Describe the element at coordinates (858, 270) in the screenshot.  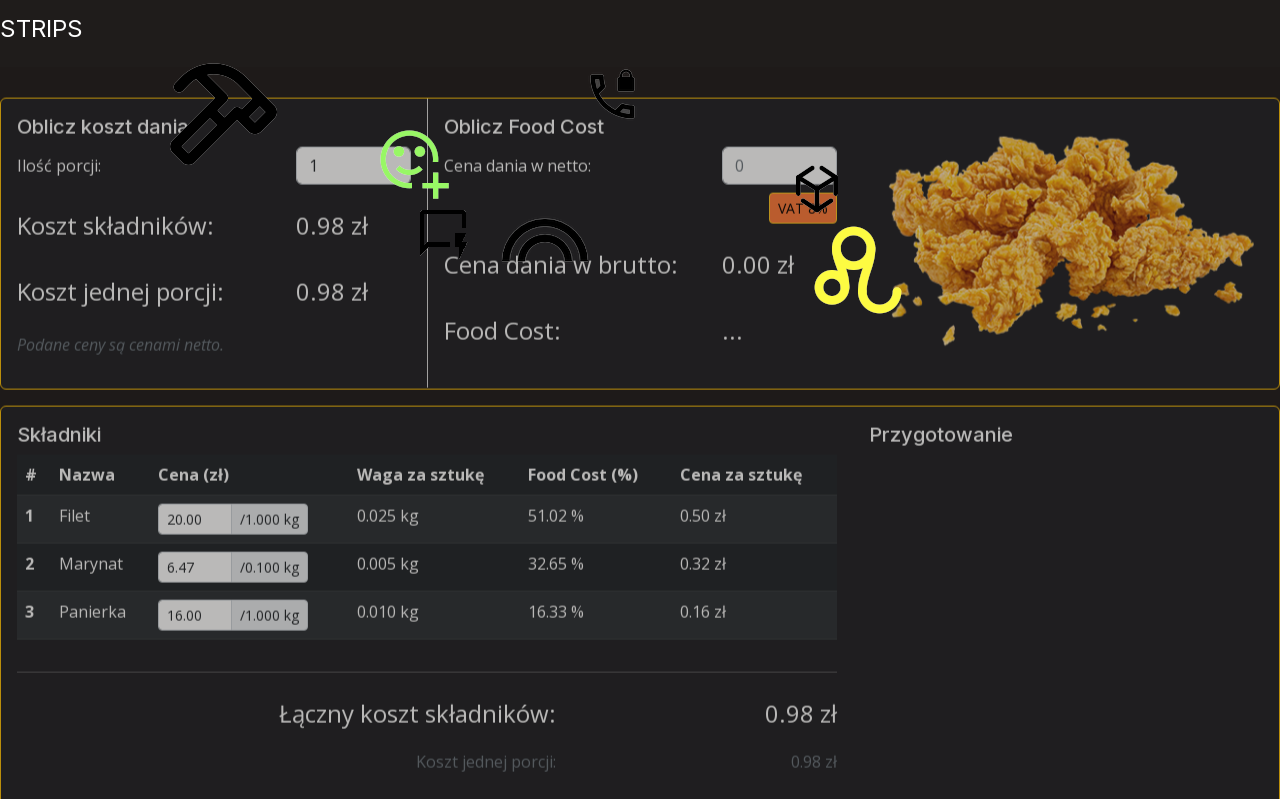
I see `indicates leo zodiac sign` at that location.